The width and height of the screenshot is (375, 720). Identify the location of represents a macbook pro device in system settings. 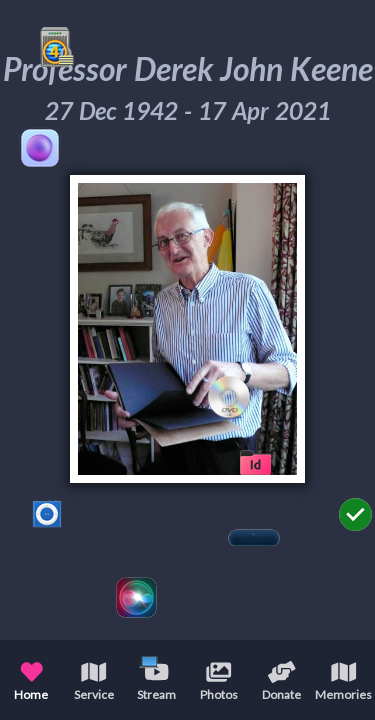
(149, 660).